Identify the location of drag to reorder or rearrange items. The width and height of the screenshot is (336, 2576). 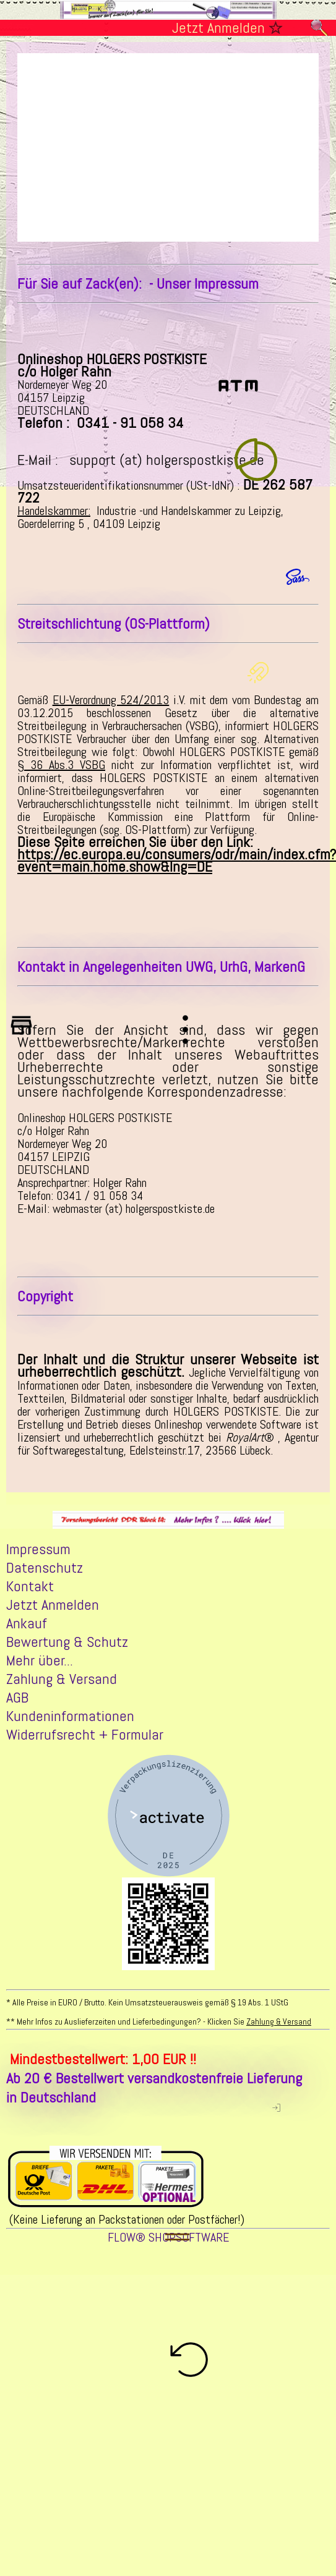
(177, 2237).